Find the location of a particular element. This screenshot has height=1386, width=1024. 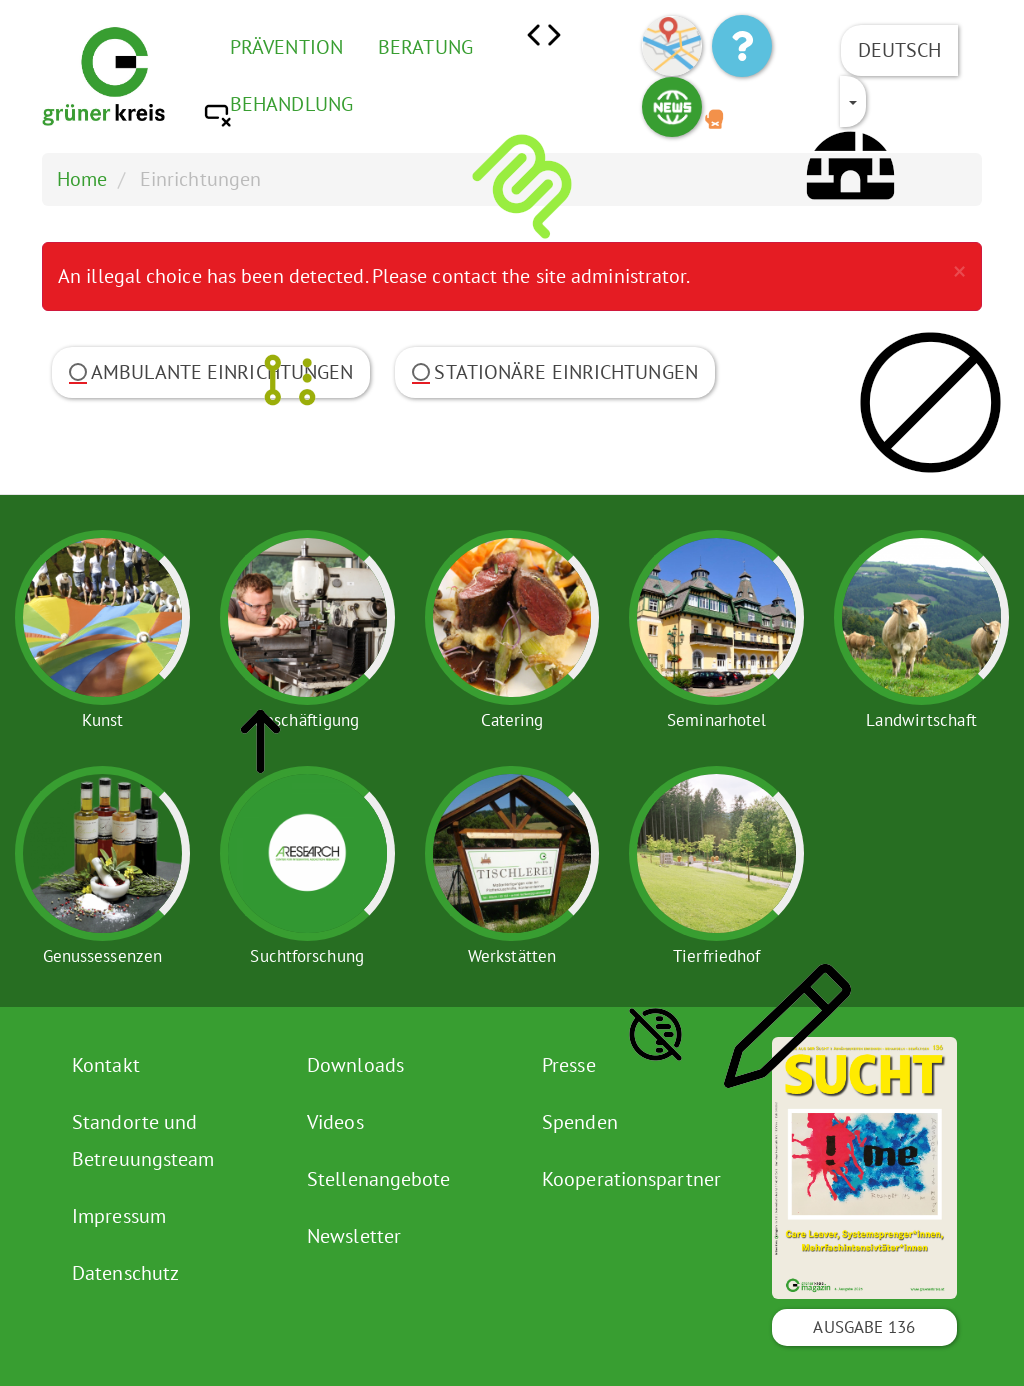

create a draft pull request is located at coordinates (290, 380).